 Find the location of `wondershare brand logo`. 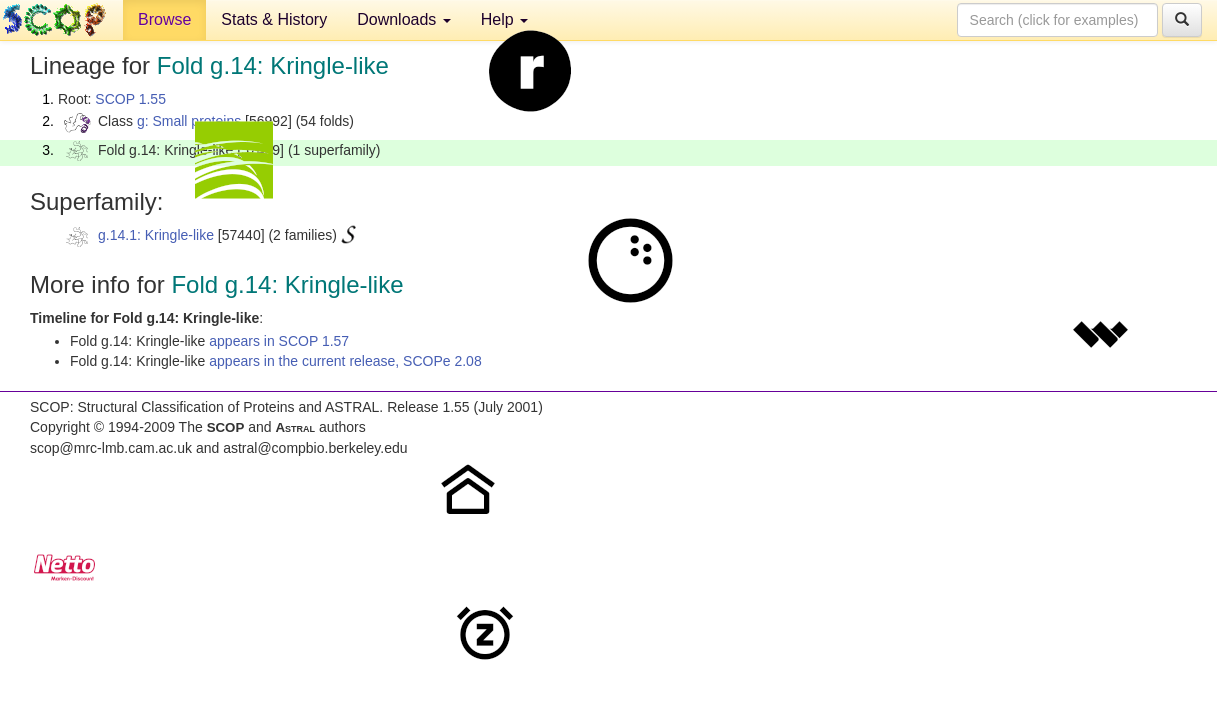

wondershare brand logo is located at coordinates (1100, 334).